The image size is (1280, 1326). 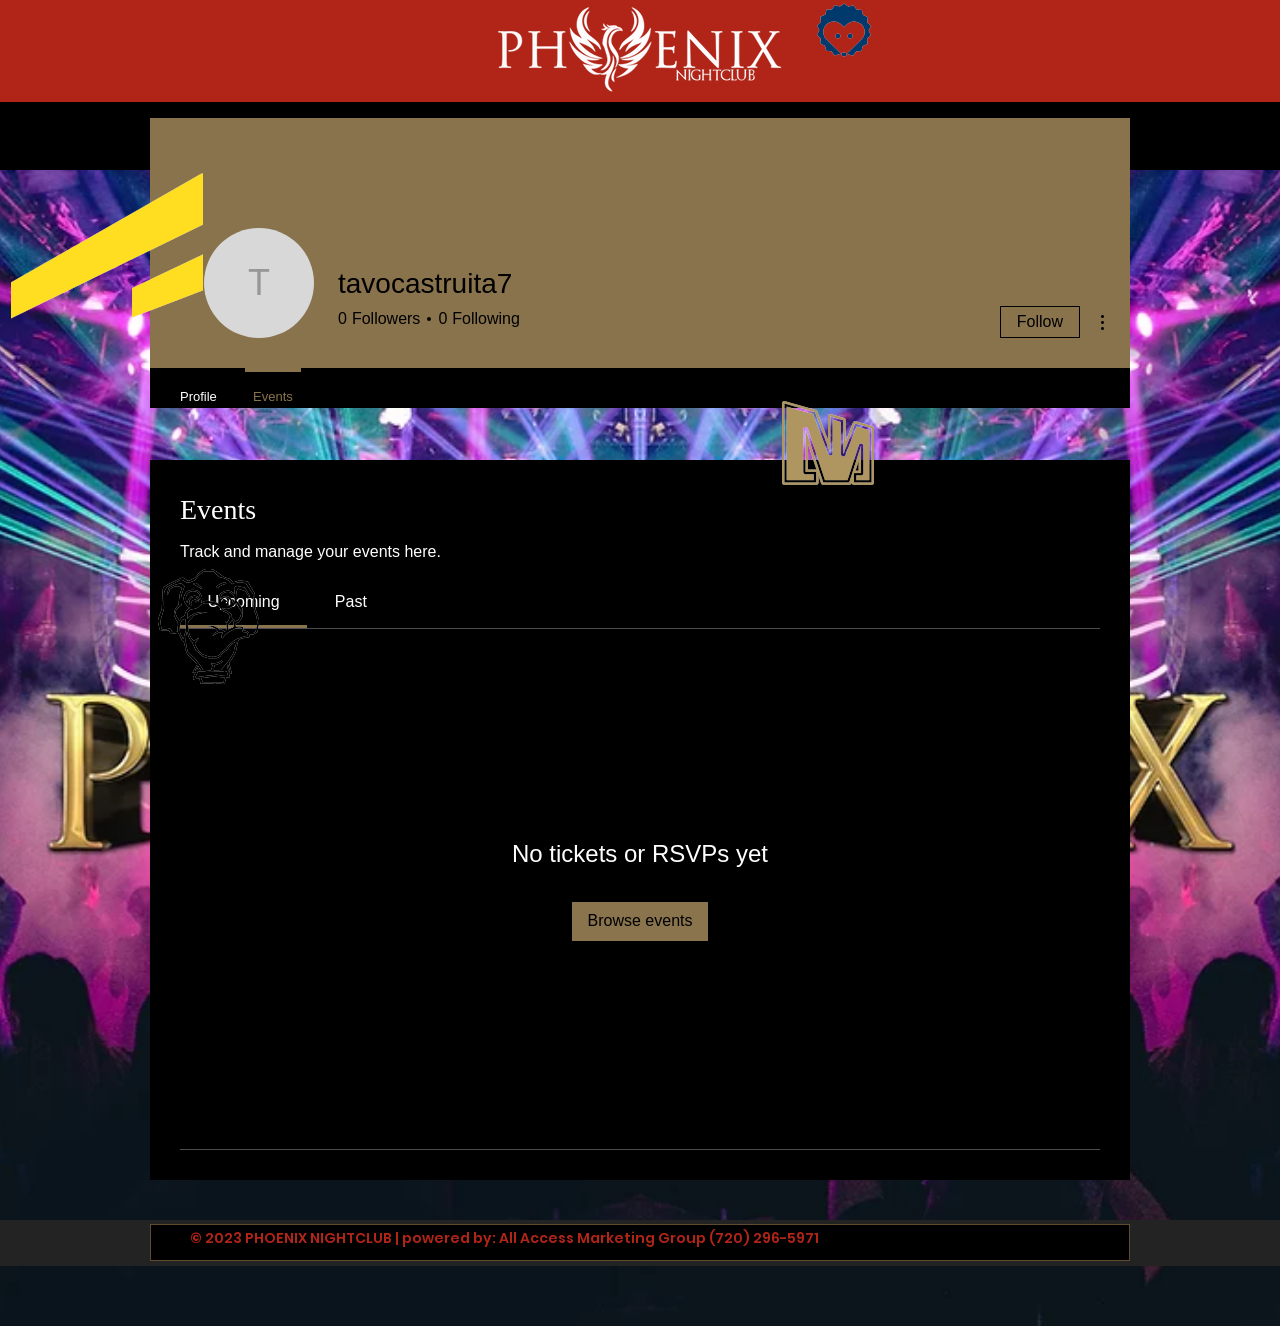 I want to click on visit the AlliedModders community website, so click(x=828, y=443).